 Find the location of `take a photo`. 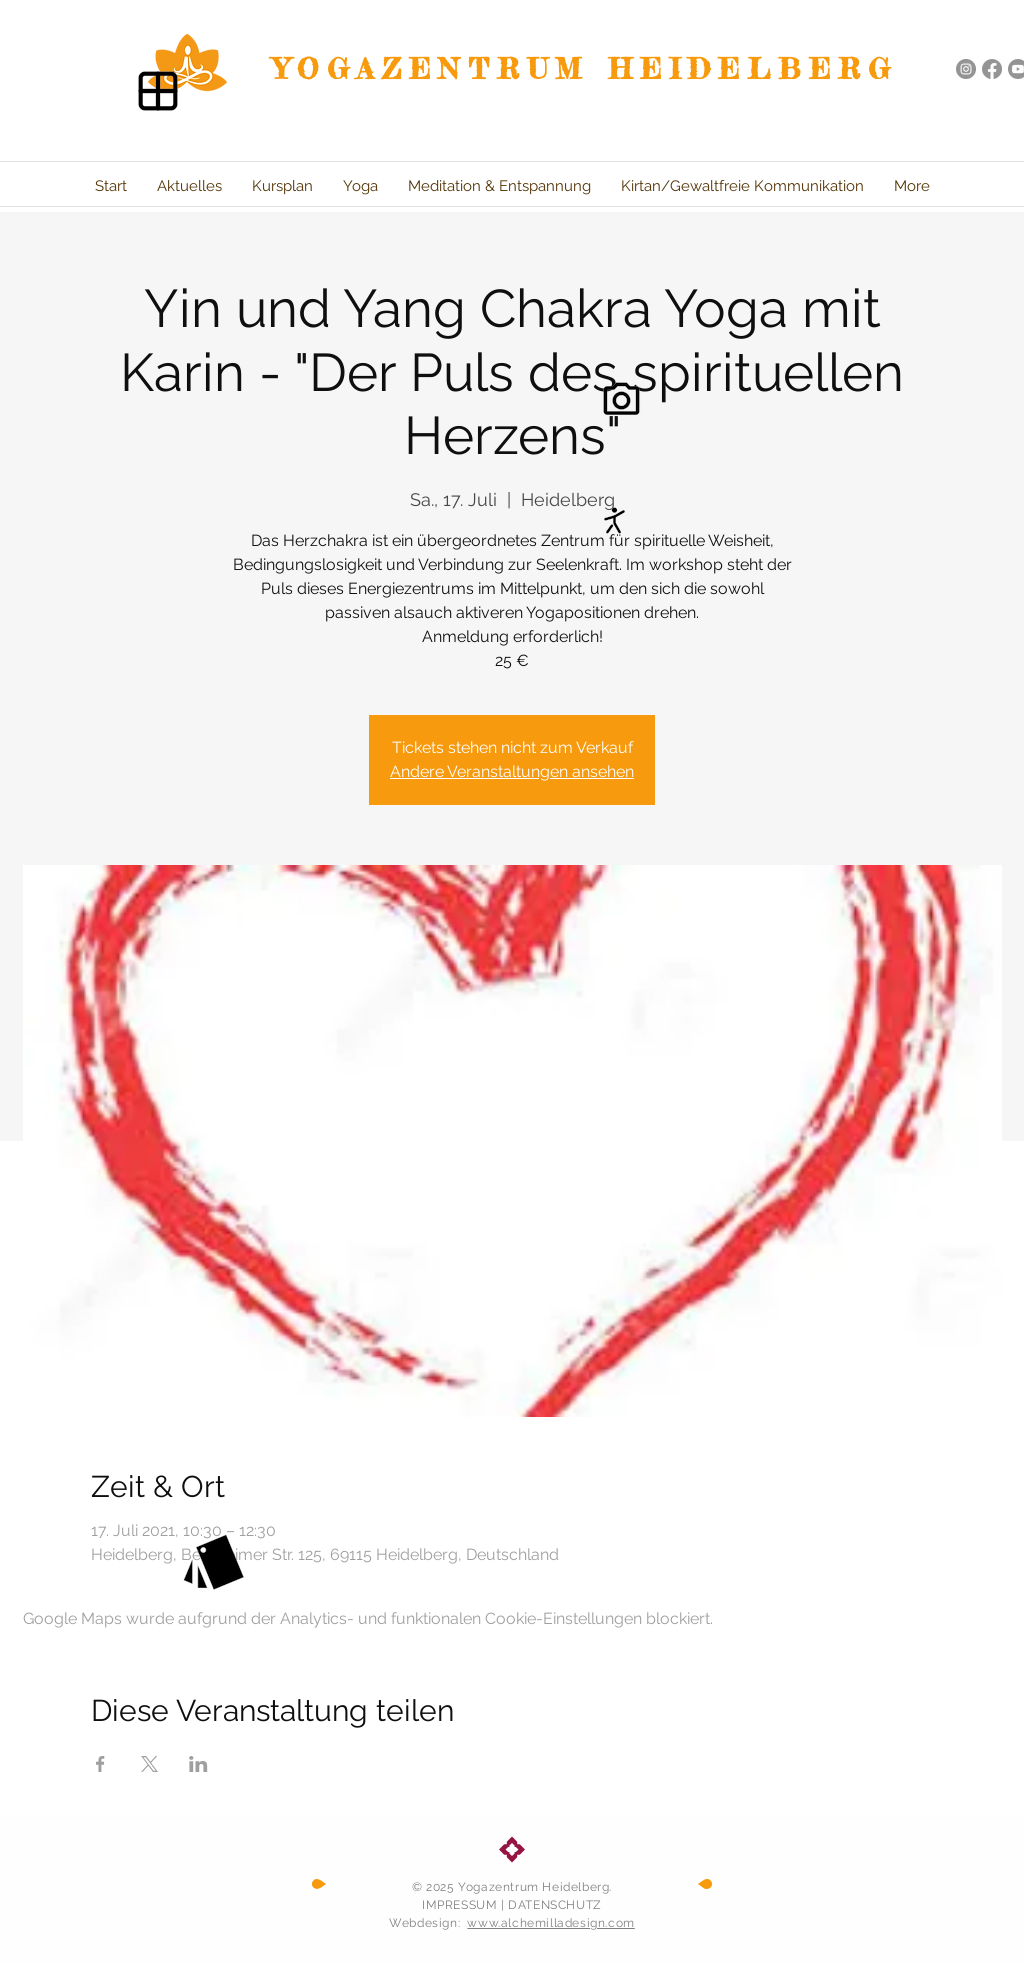

take a photo is located at coordinates (621, 400).